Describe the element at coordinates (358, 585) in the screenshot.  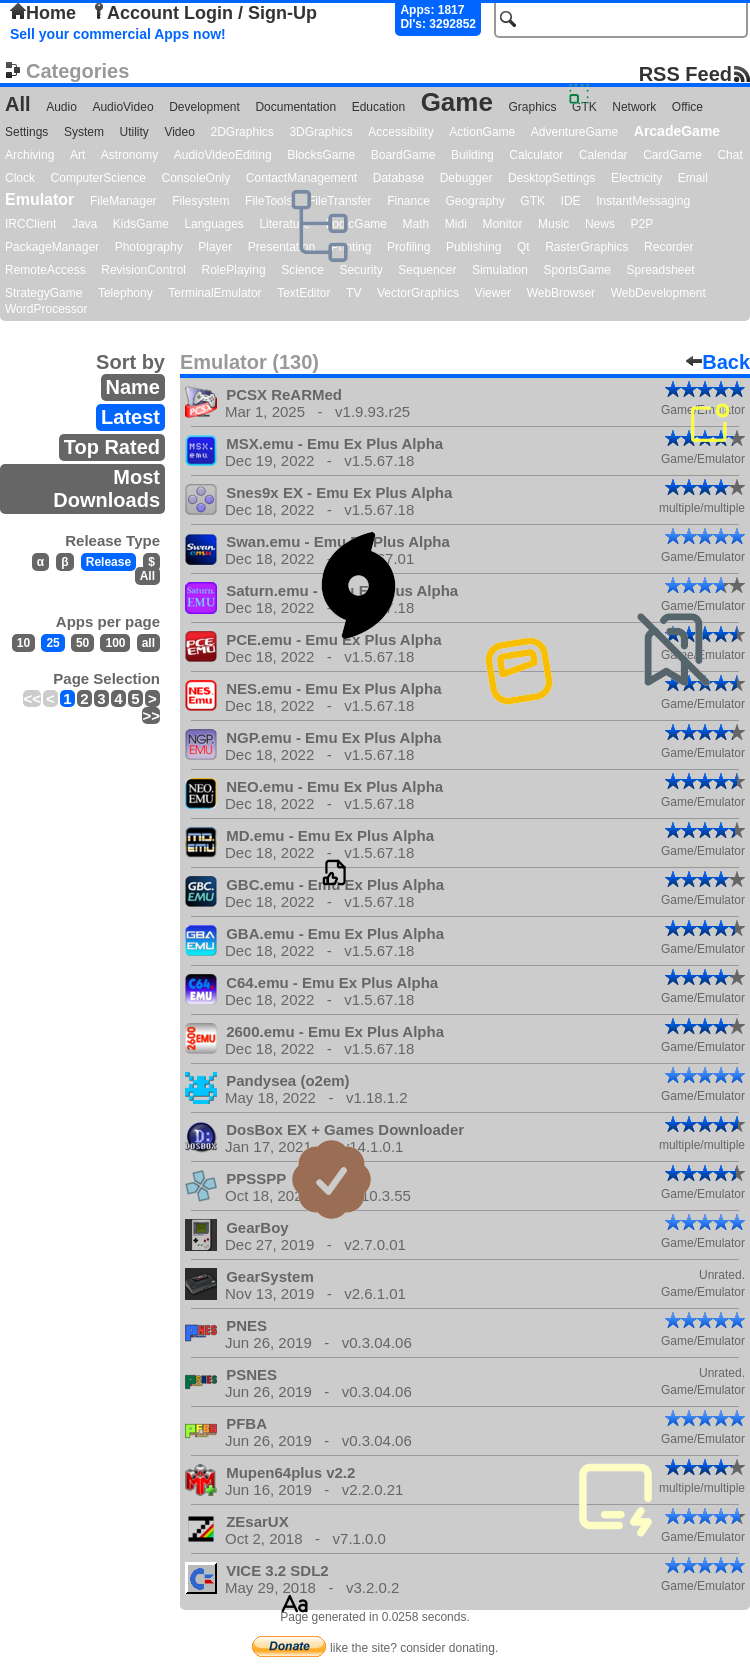
I see `indicates hurricane or tropical storm warning` at that location.